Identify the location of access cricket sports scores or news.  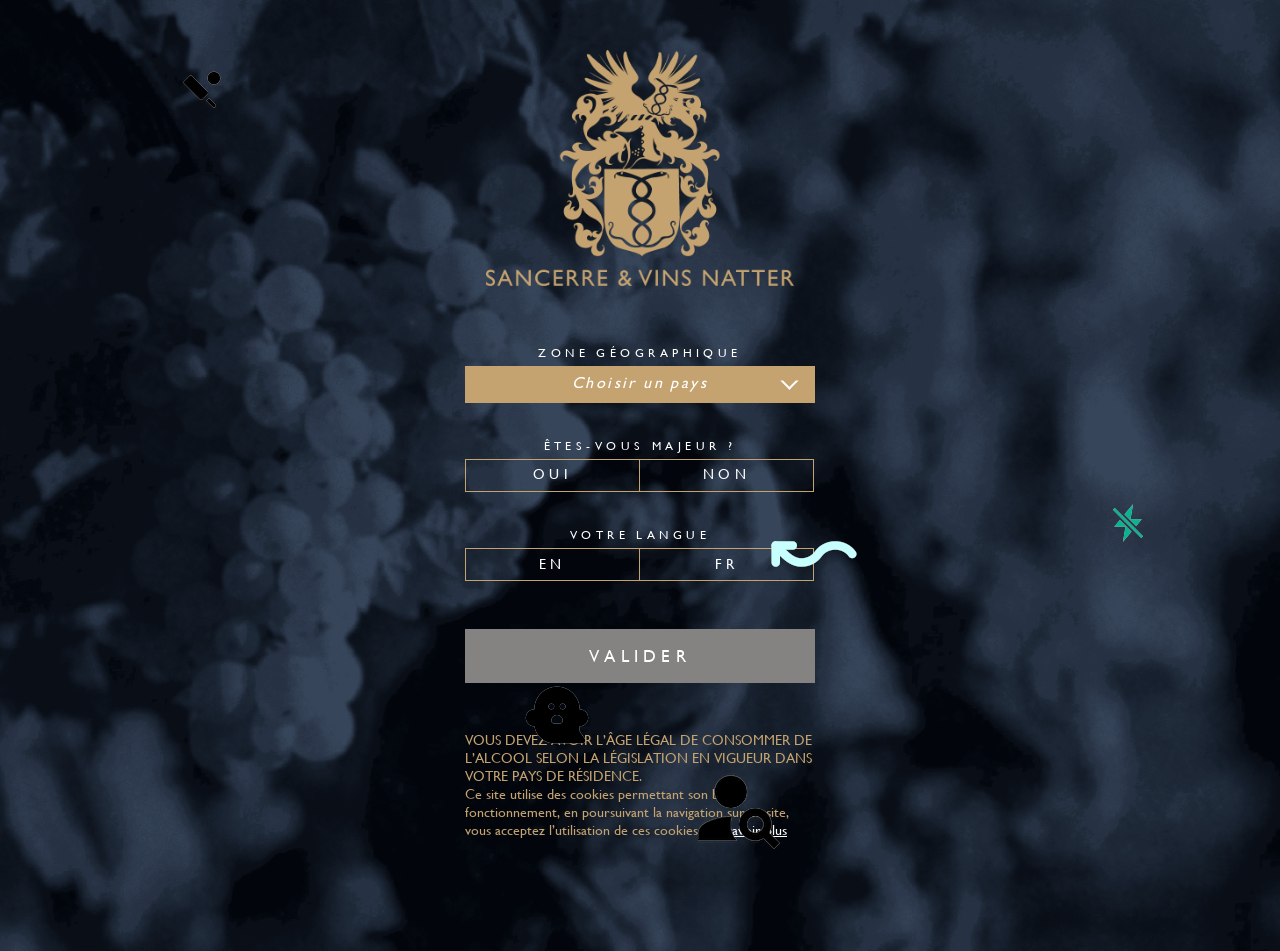
(202, 90).